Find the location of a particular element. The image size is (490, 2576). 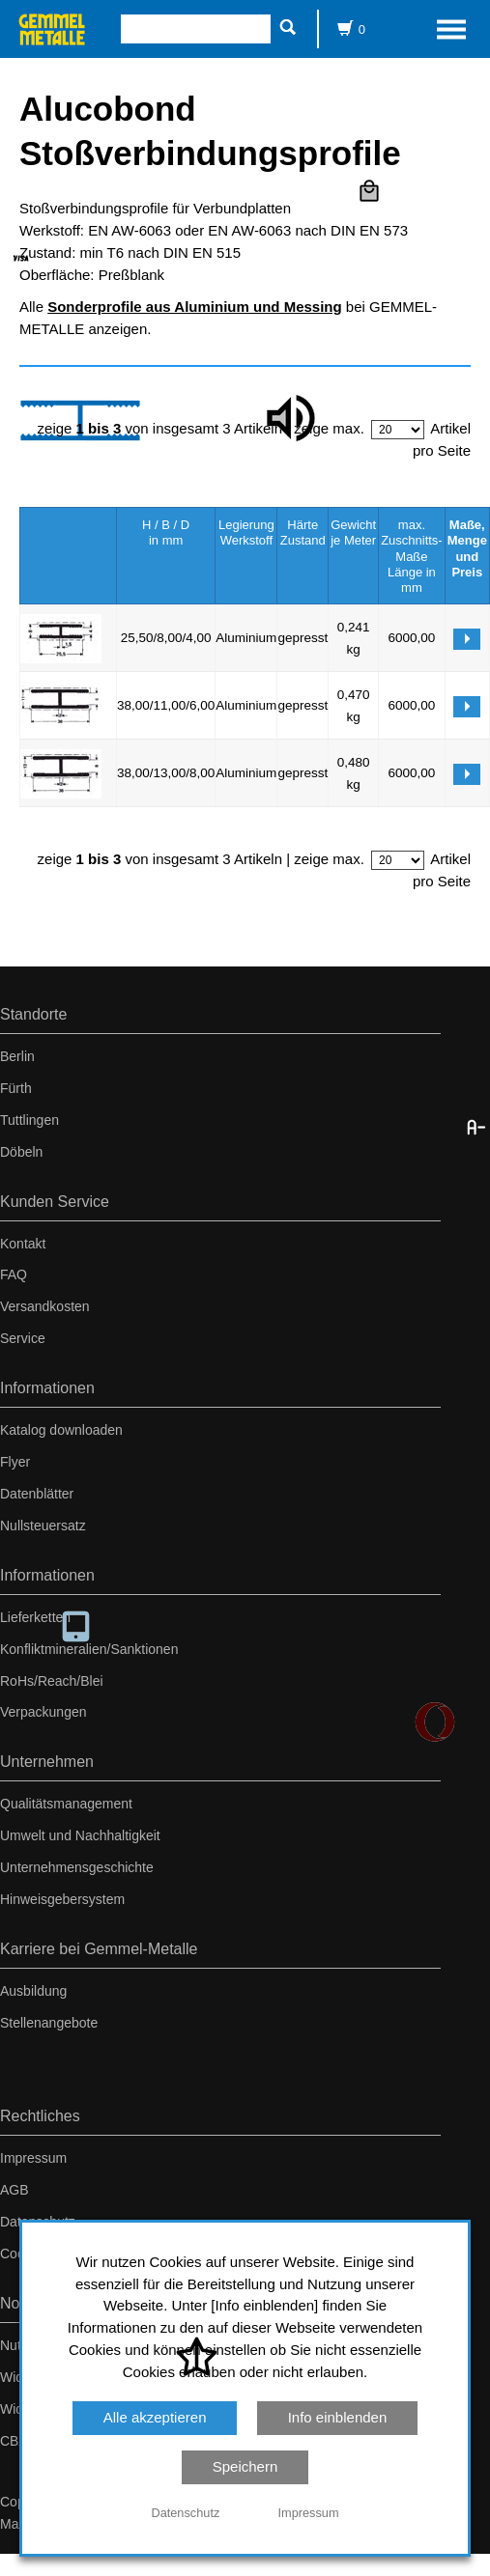

increase or adjust audio volume is located at coordinates (291, 418).